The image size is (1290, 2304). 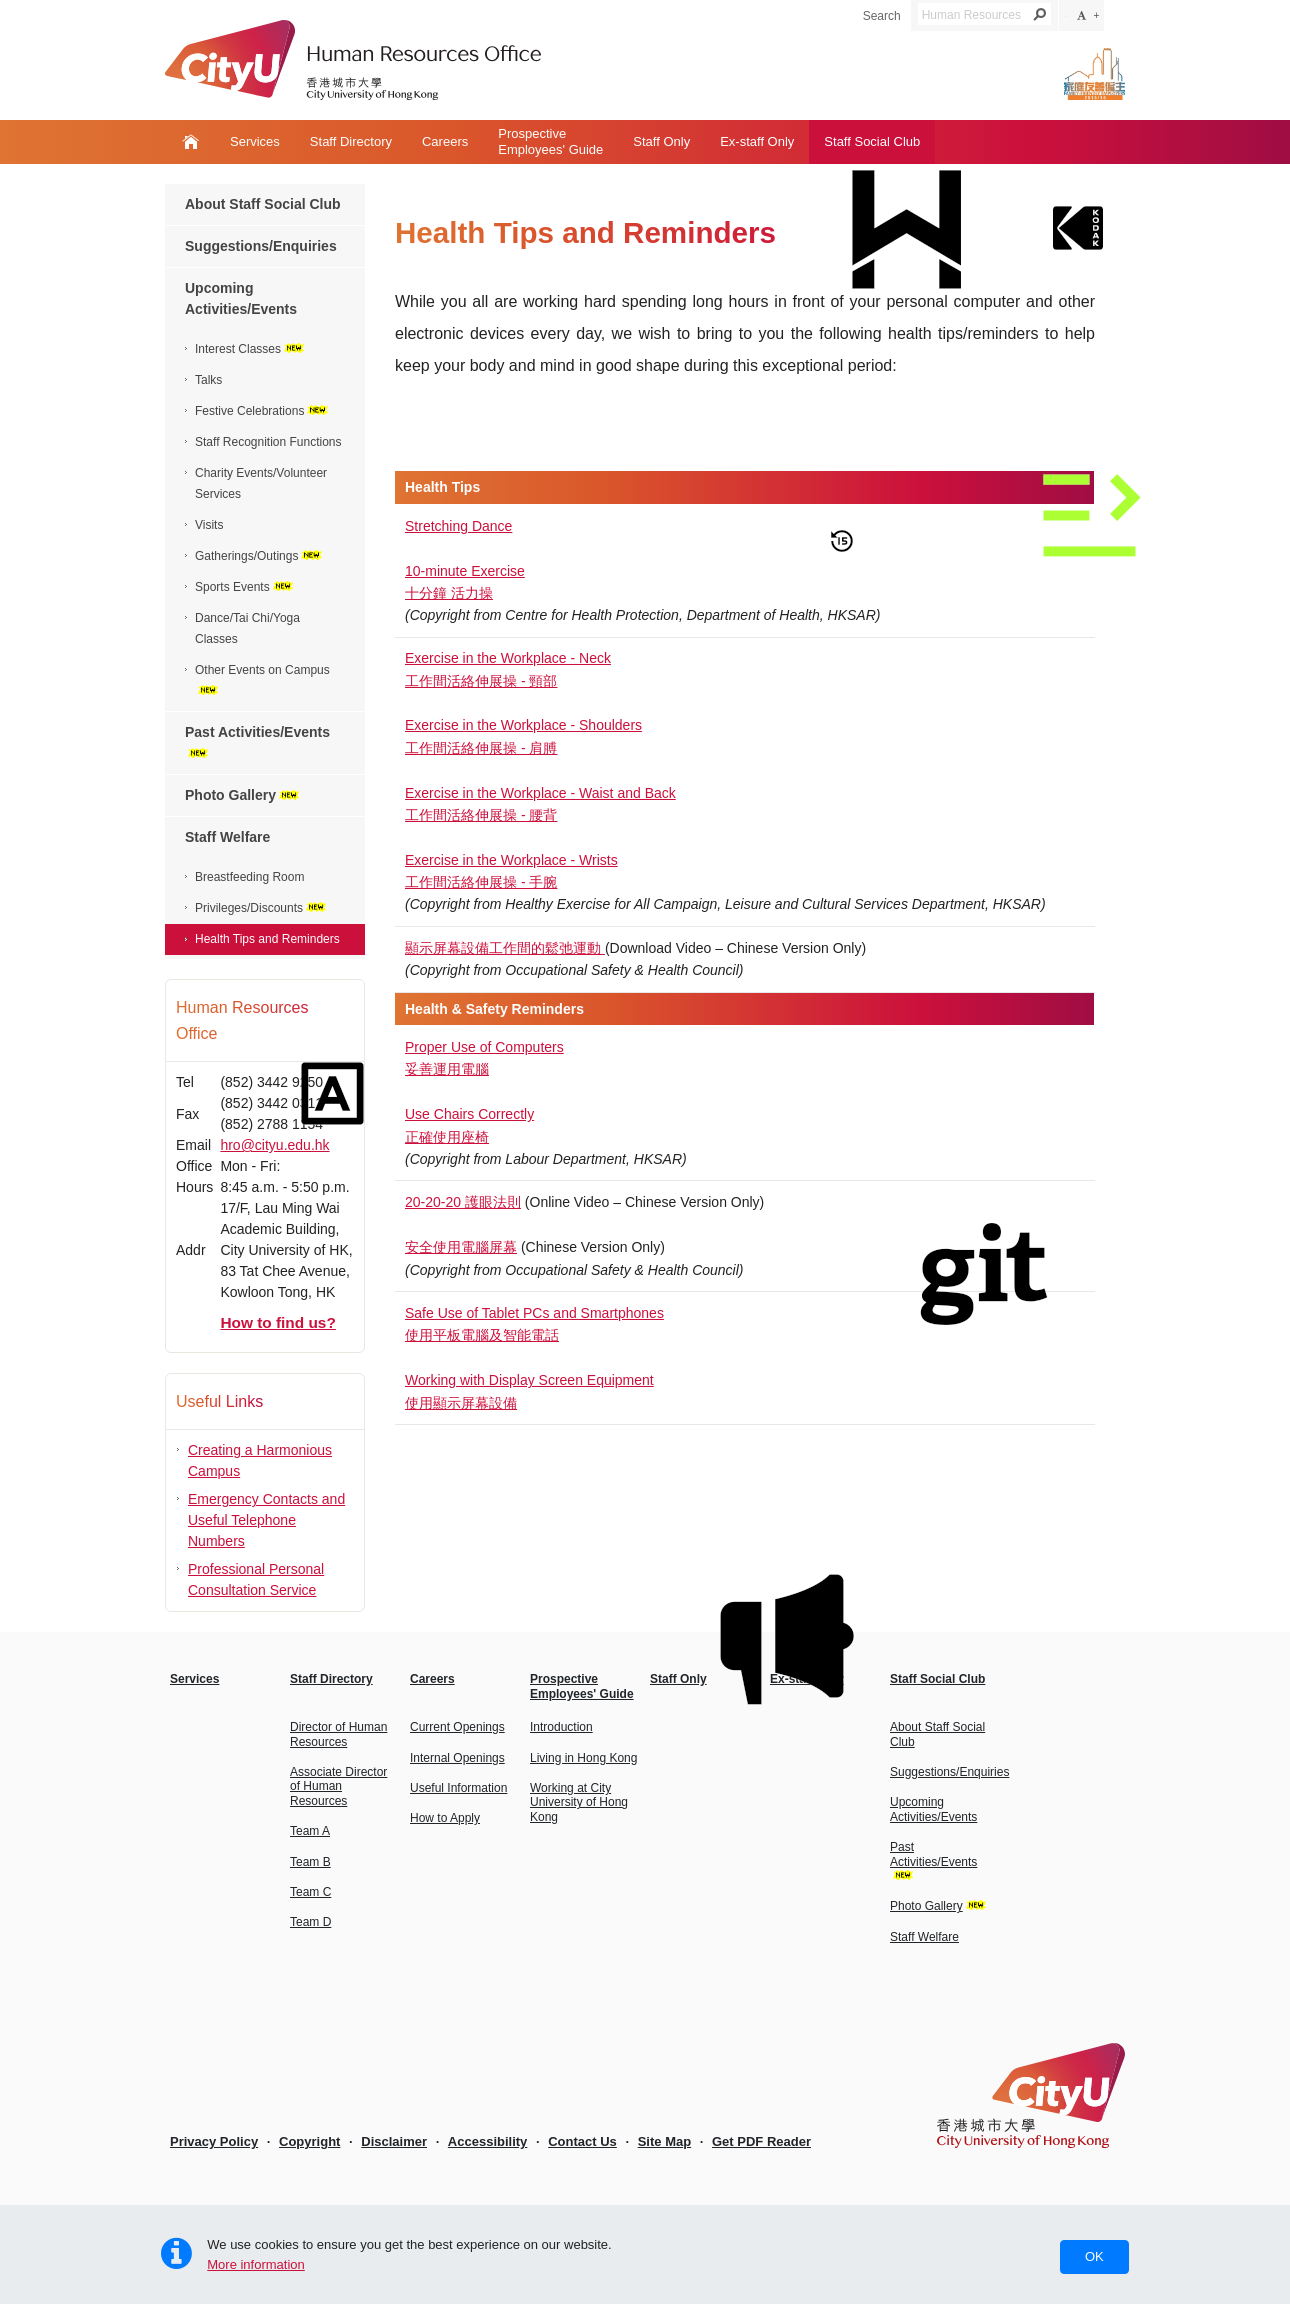 I want to click on switch keyboard input method, so click(x=332, y=1093).